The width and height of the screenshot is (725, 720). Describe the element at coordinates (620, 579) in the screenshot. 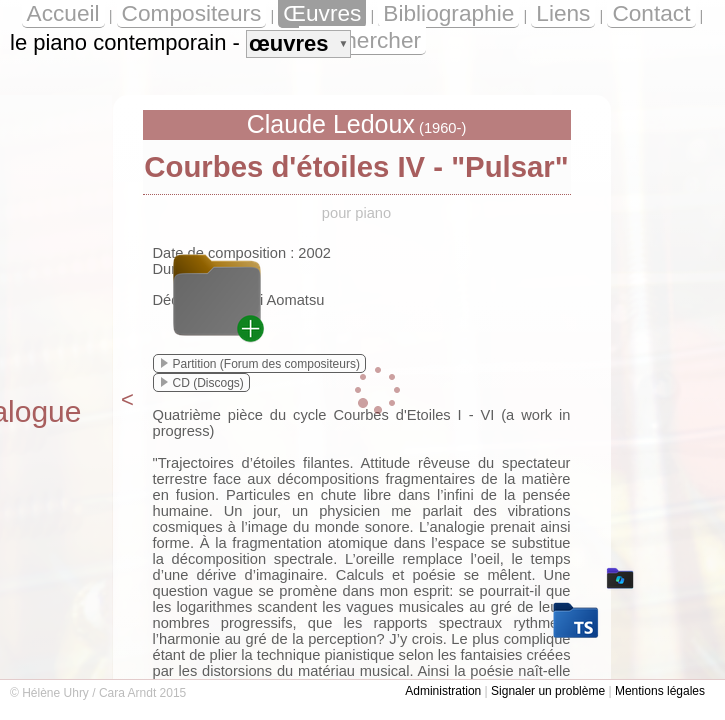

I see `open folder containing Microsoft Copilot files` at that location.